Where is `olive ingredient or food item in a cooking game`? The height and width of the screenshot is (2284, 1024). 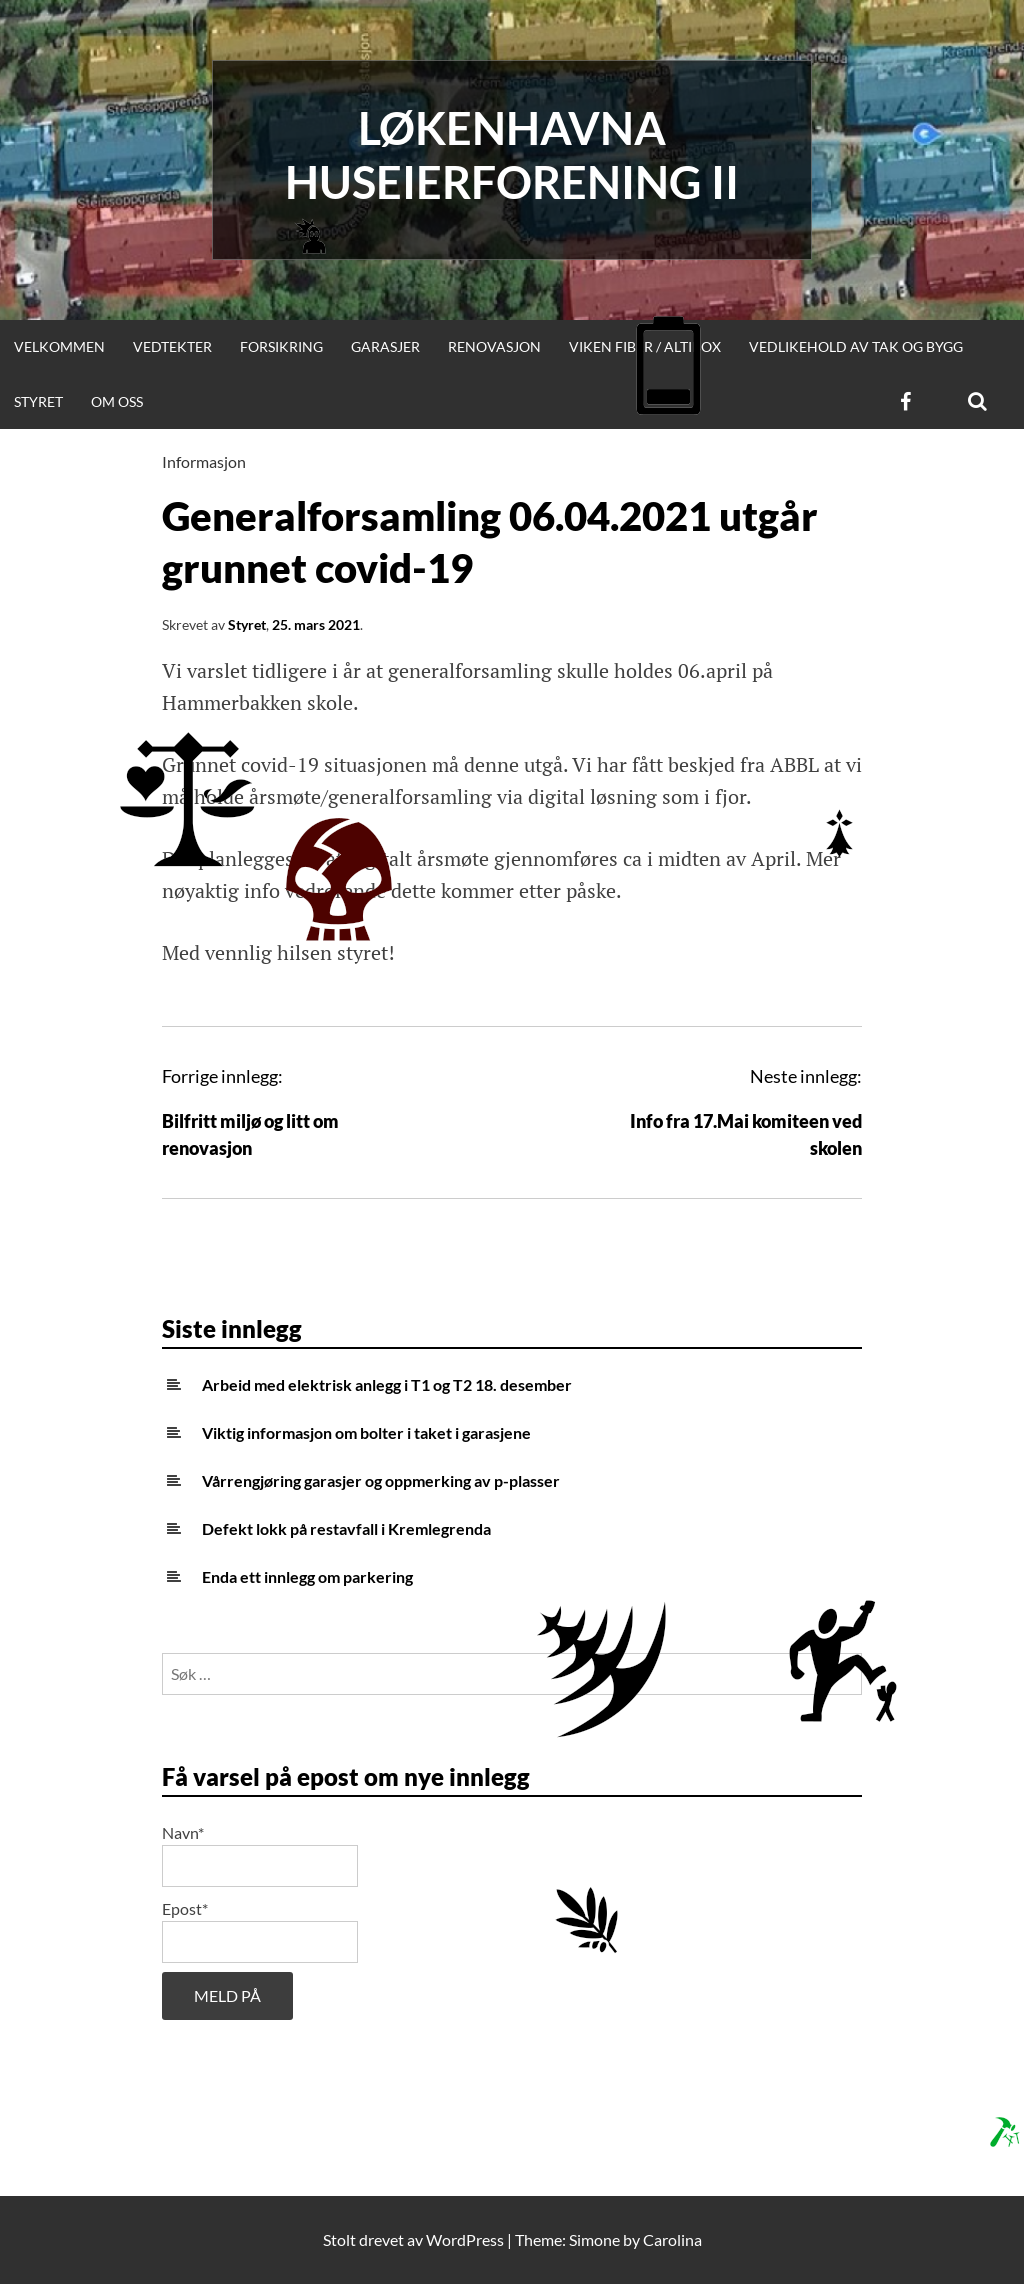
olive ingredient or food item in a cooking game is located at coordinates (587, 1920).